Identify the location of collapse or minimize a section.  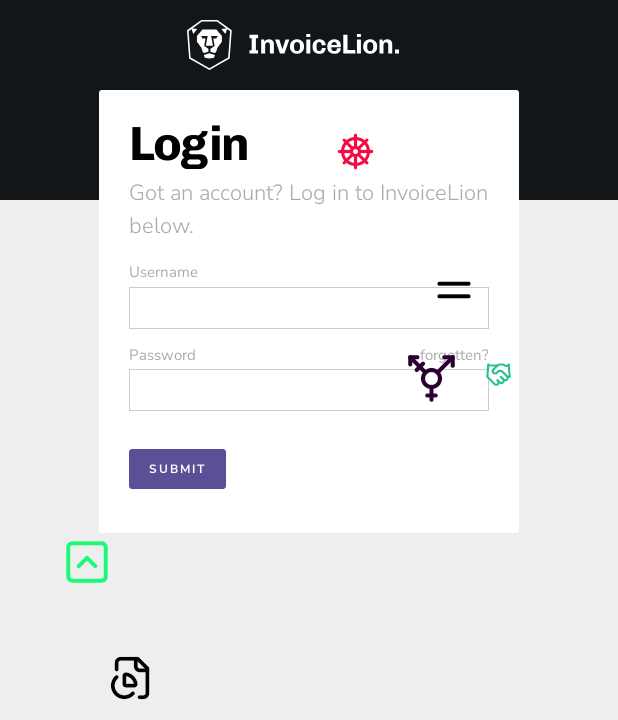
(87, 562).